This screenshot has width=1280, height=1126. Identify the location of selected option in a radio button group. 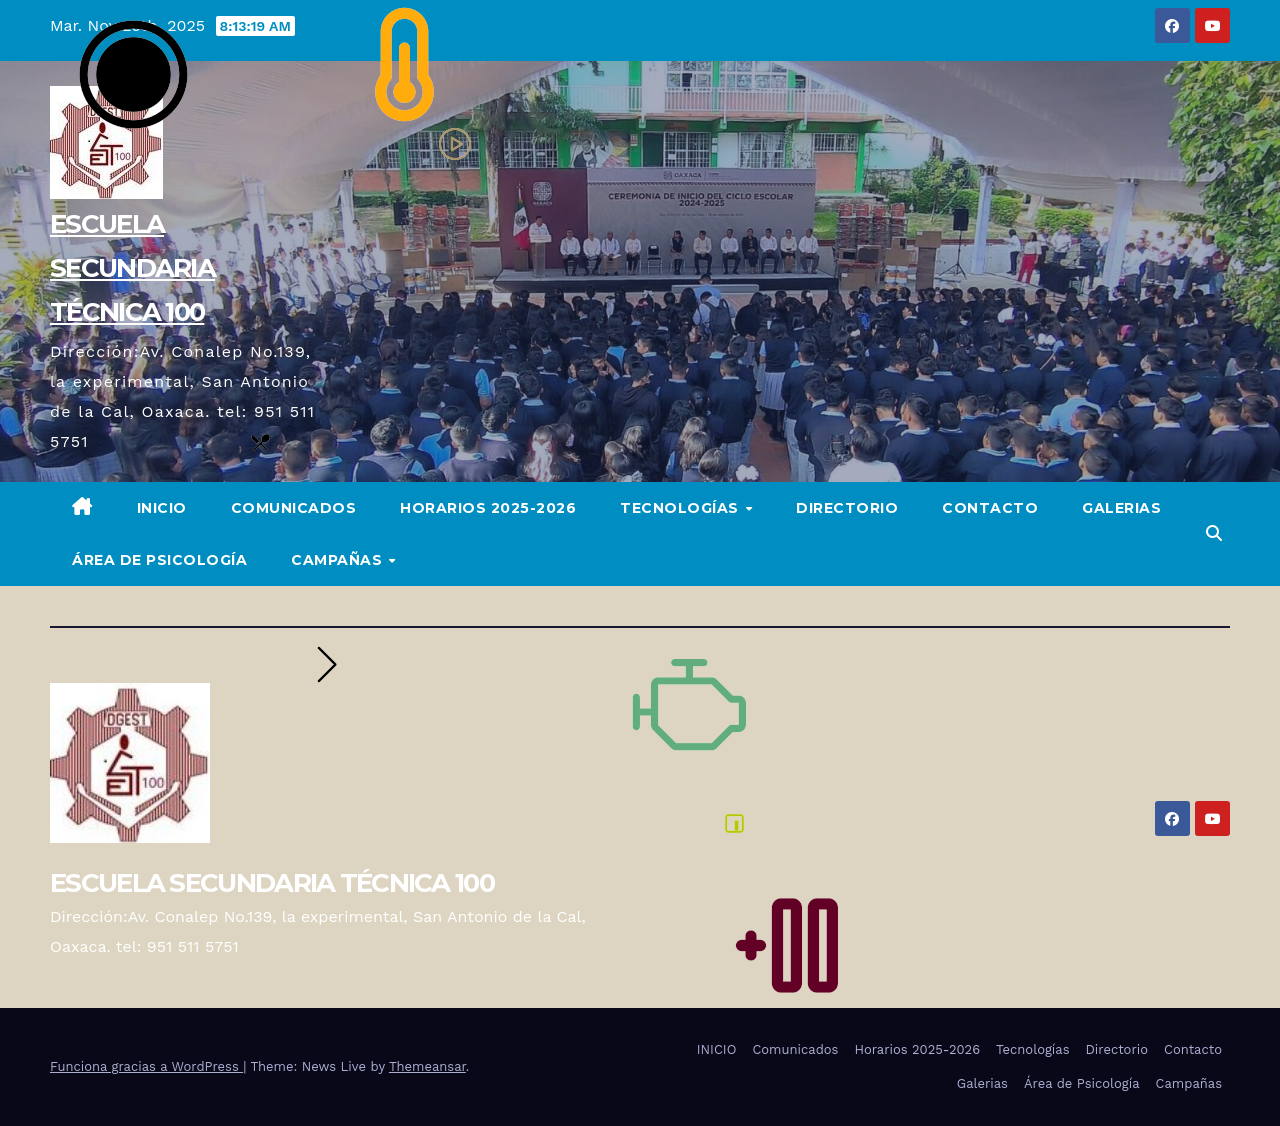
(133, 74).